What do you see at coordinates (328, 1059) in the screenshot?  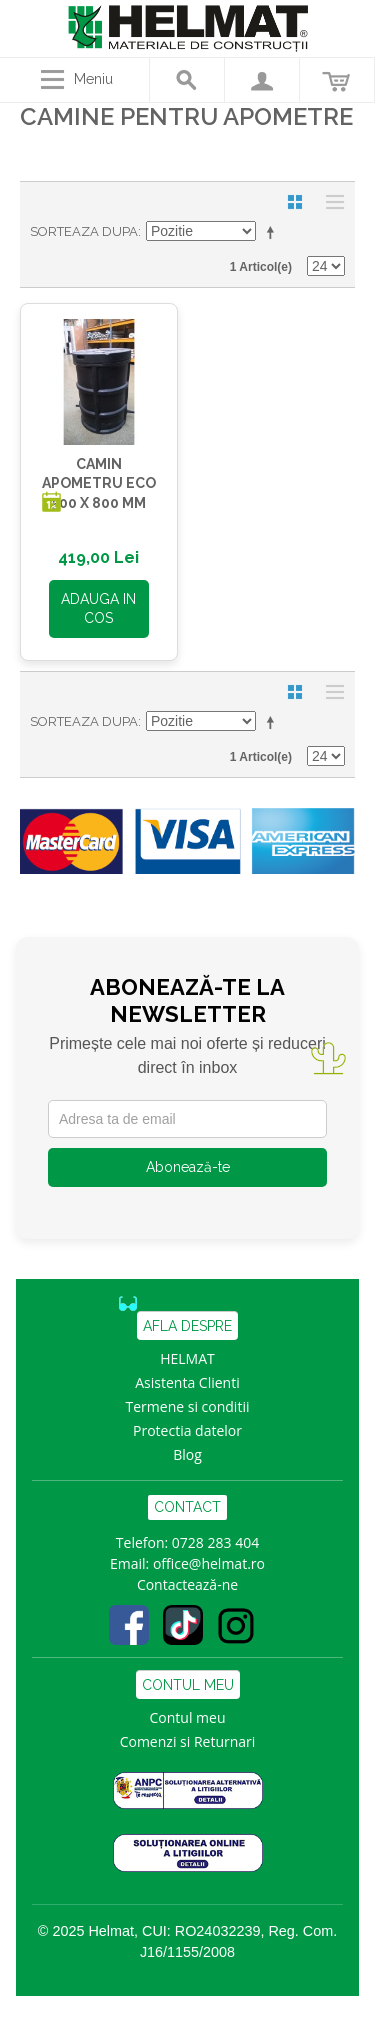 I see `indicates desert or arid climate theme` at bounding box center [328, 1059].